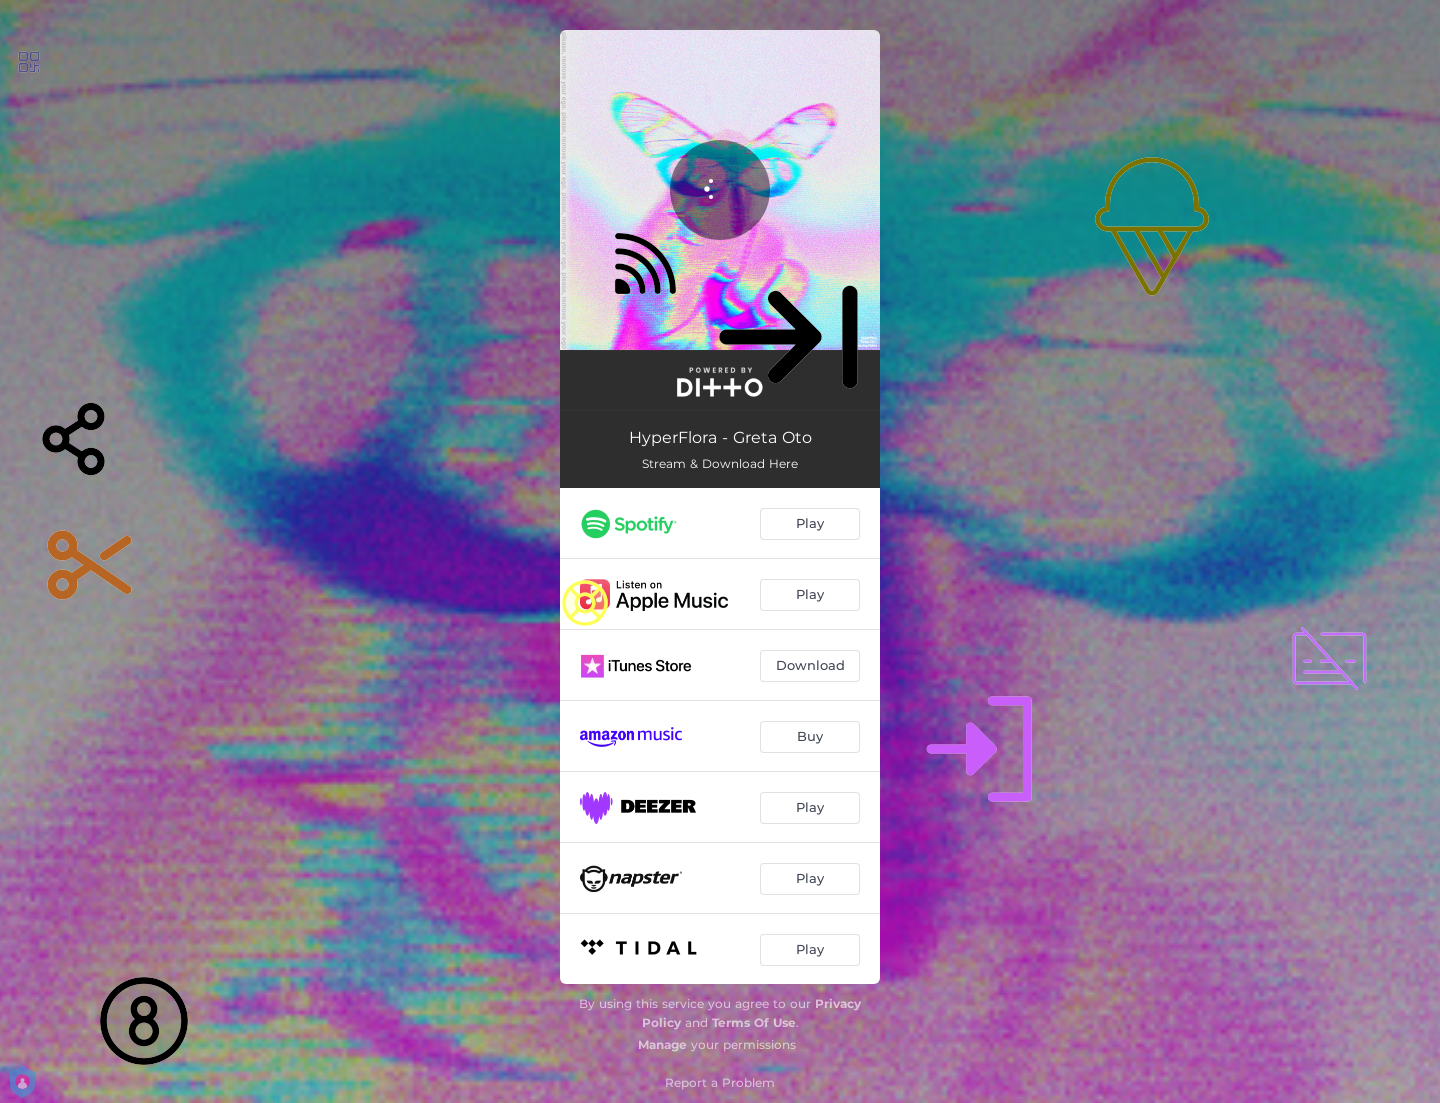 Image resolution: width=1440 pixels, height=1103 pixels. Describe the element at coordinates (88, 565) in the screenshot. I see `cut selected content` at that location.